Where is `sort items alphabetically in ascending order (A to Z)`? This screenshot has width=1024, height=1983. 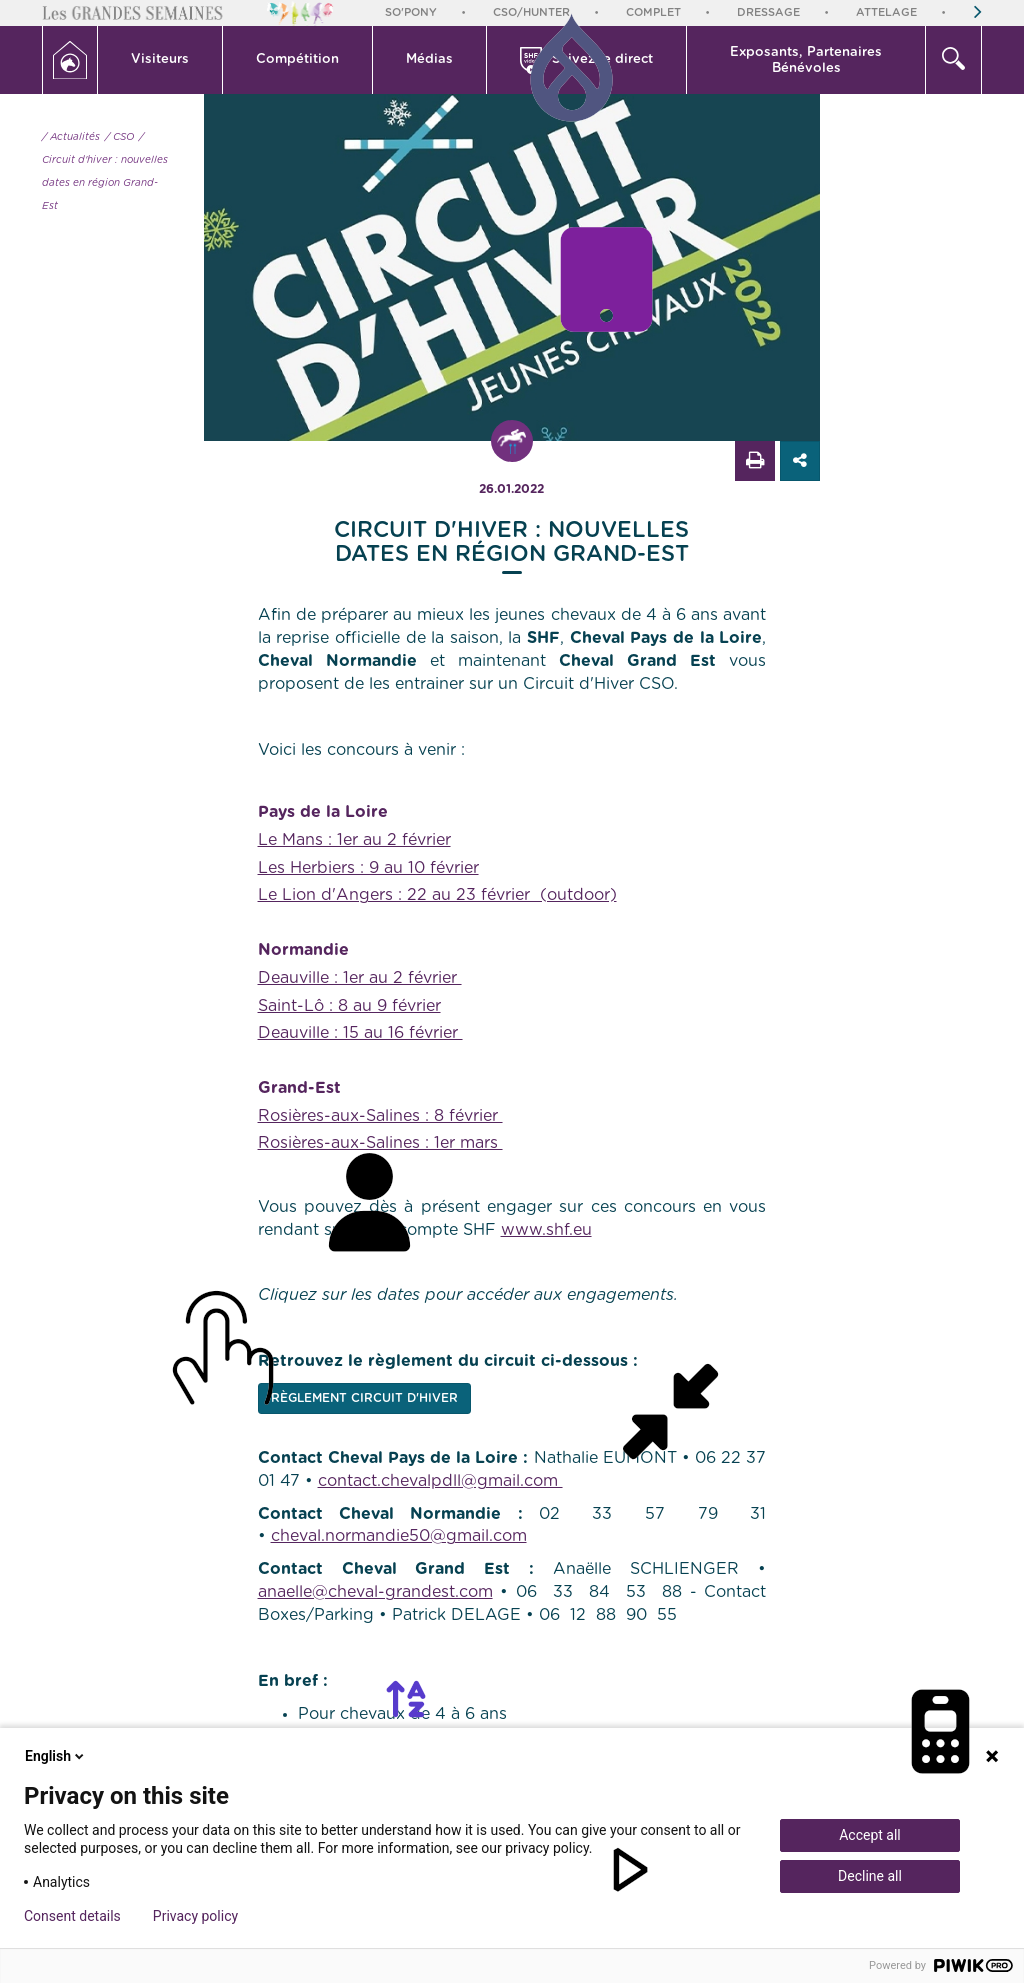
sort items alphabetically in ascending order (A to Z) is located at coordinates (406, 1699).